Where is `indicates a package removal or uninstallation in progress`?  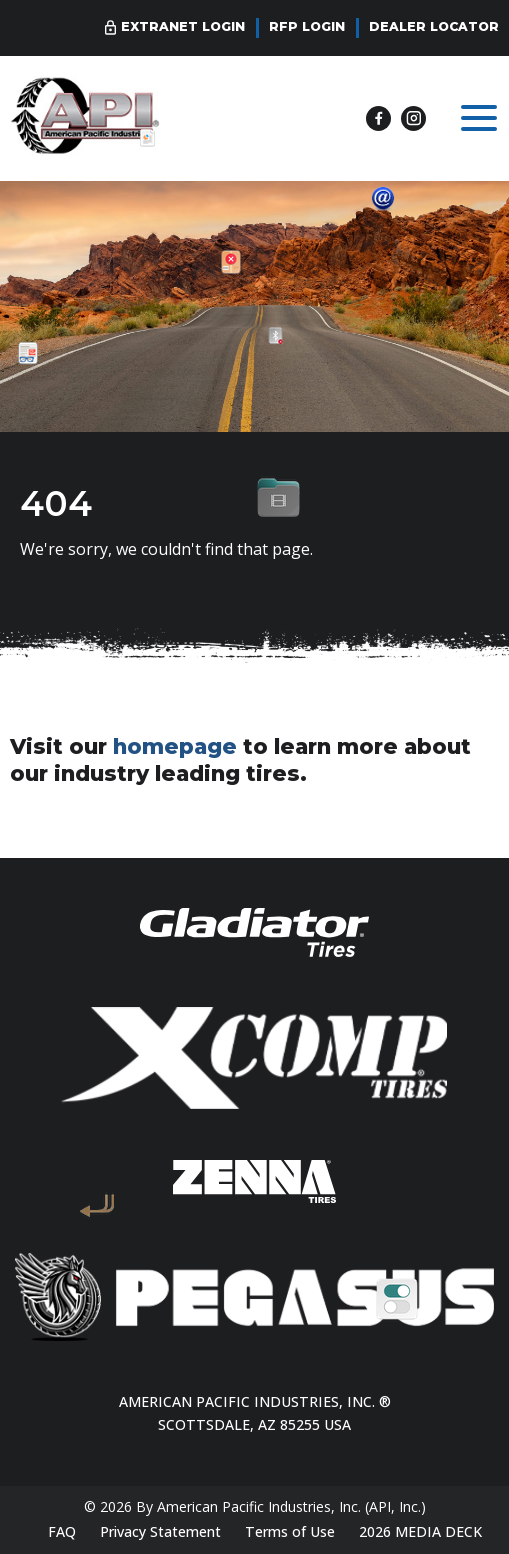
indicates a package removal or uninstallation in progress is located at coordinates (231, 262).